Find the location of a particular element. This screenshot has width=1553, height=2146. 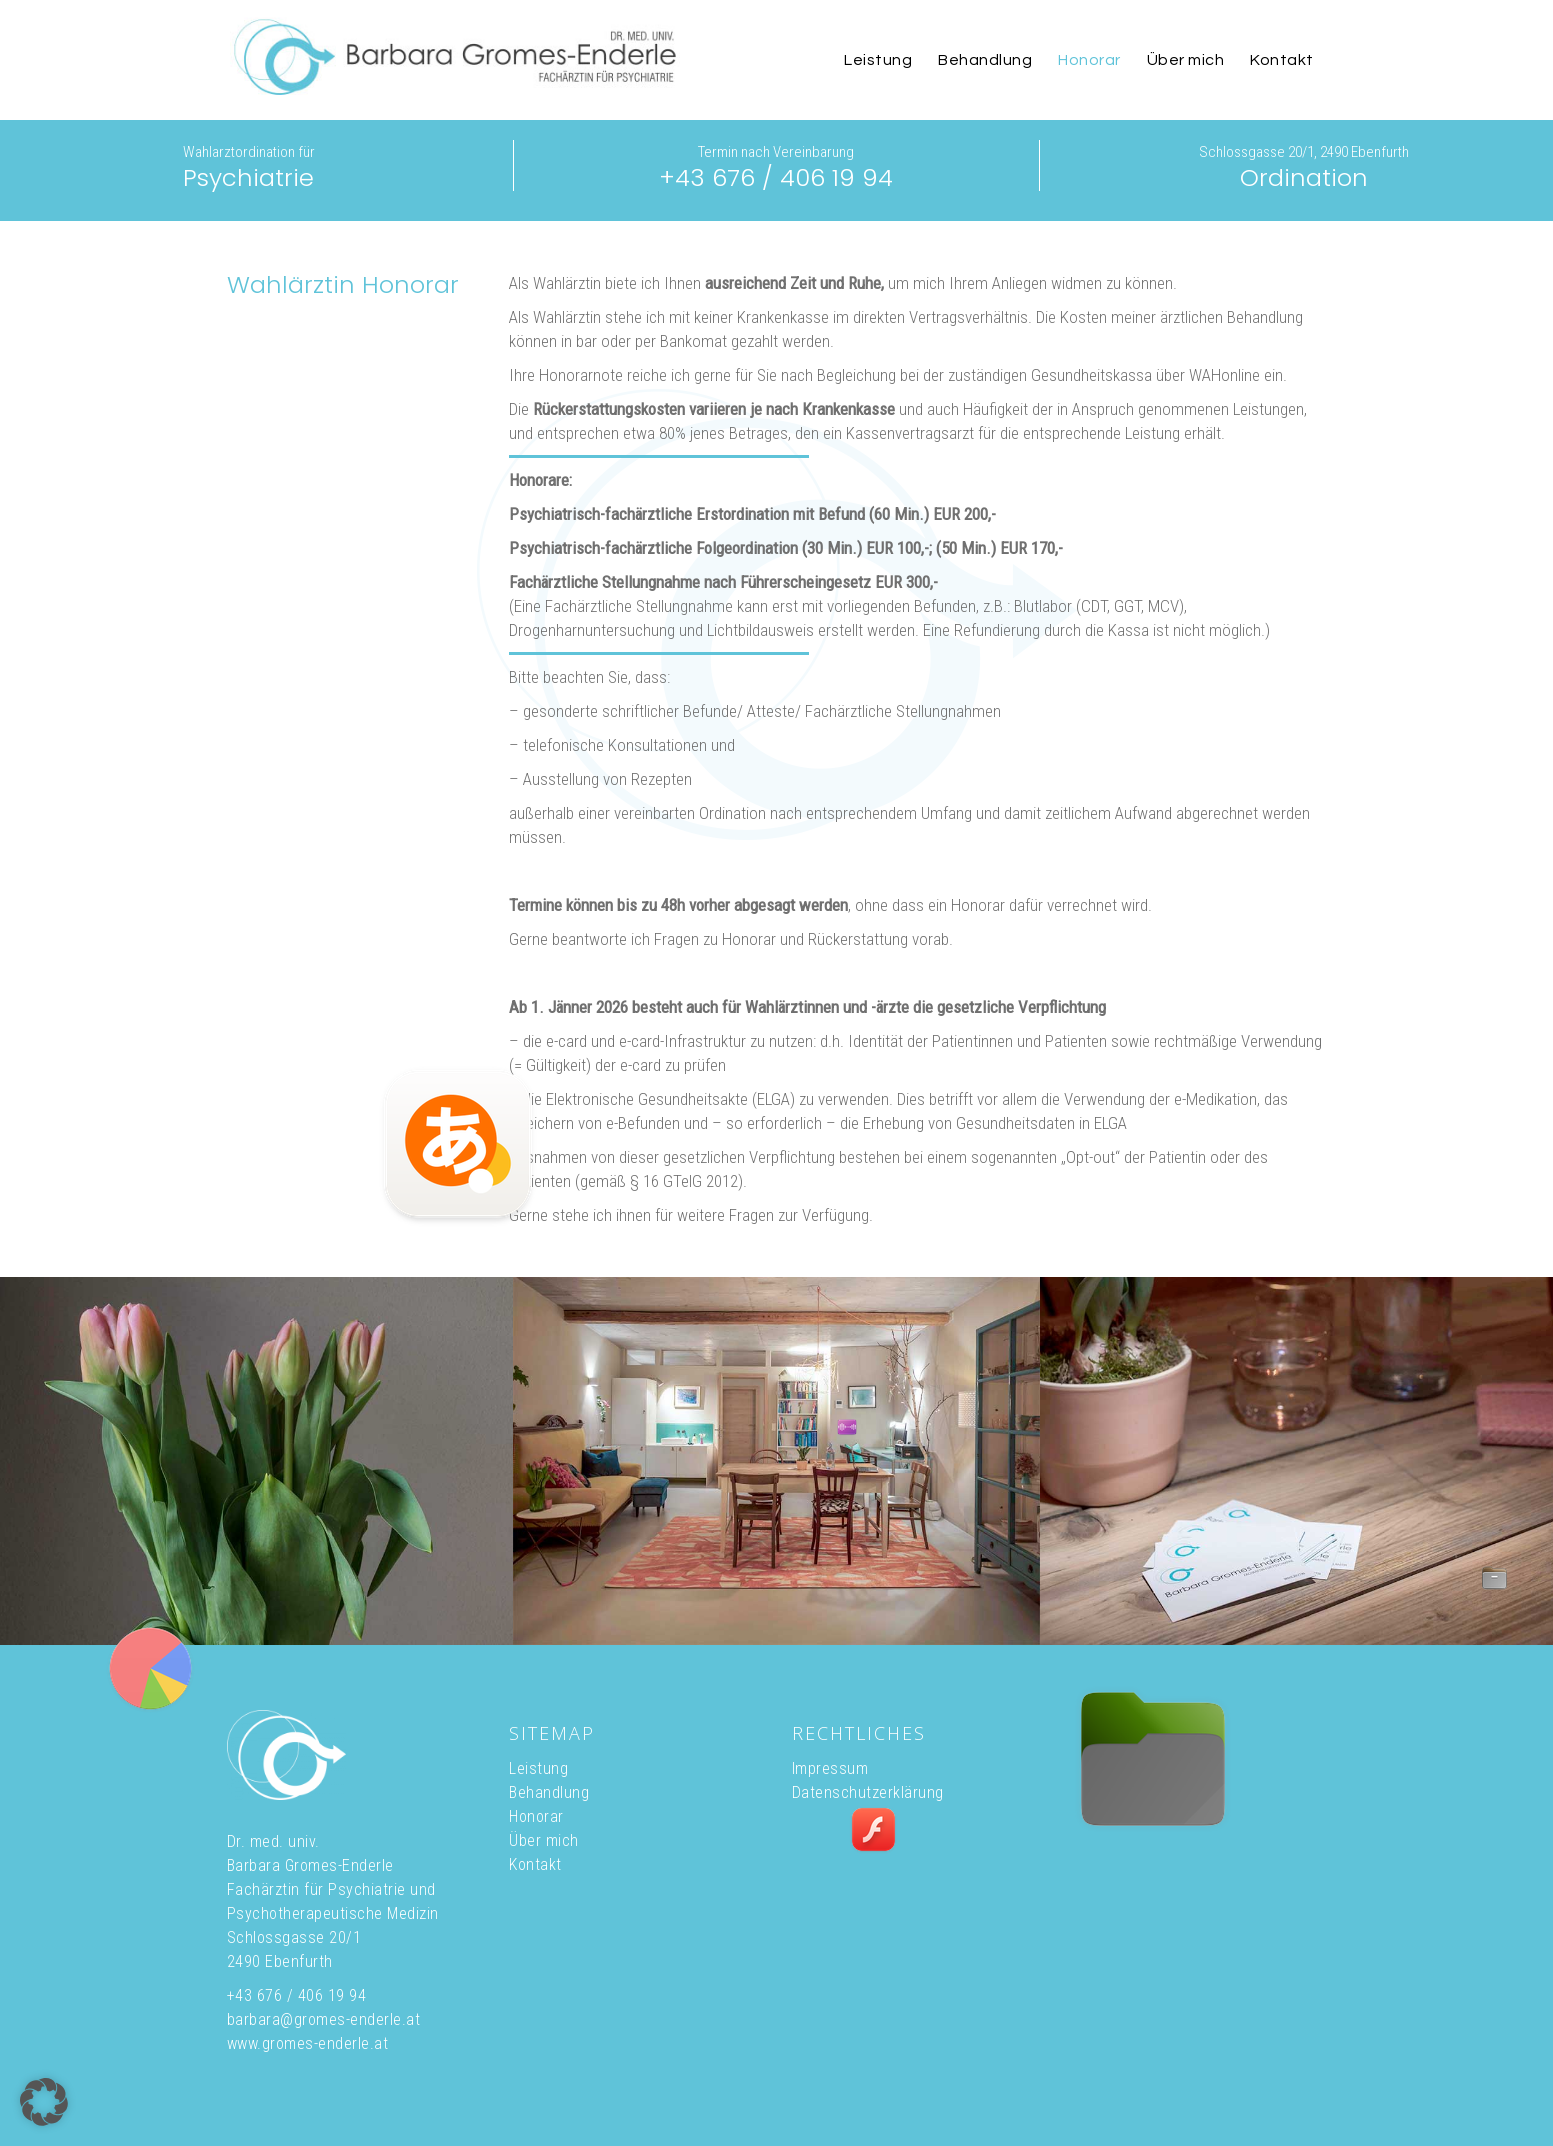

open disk usage analyzer app is located at coordinates (150, 1668).